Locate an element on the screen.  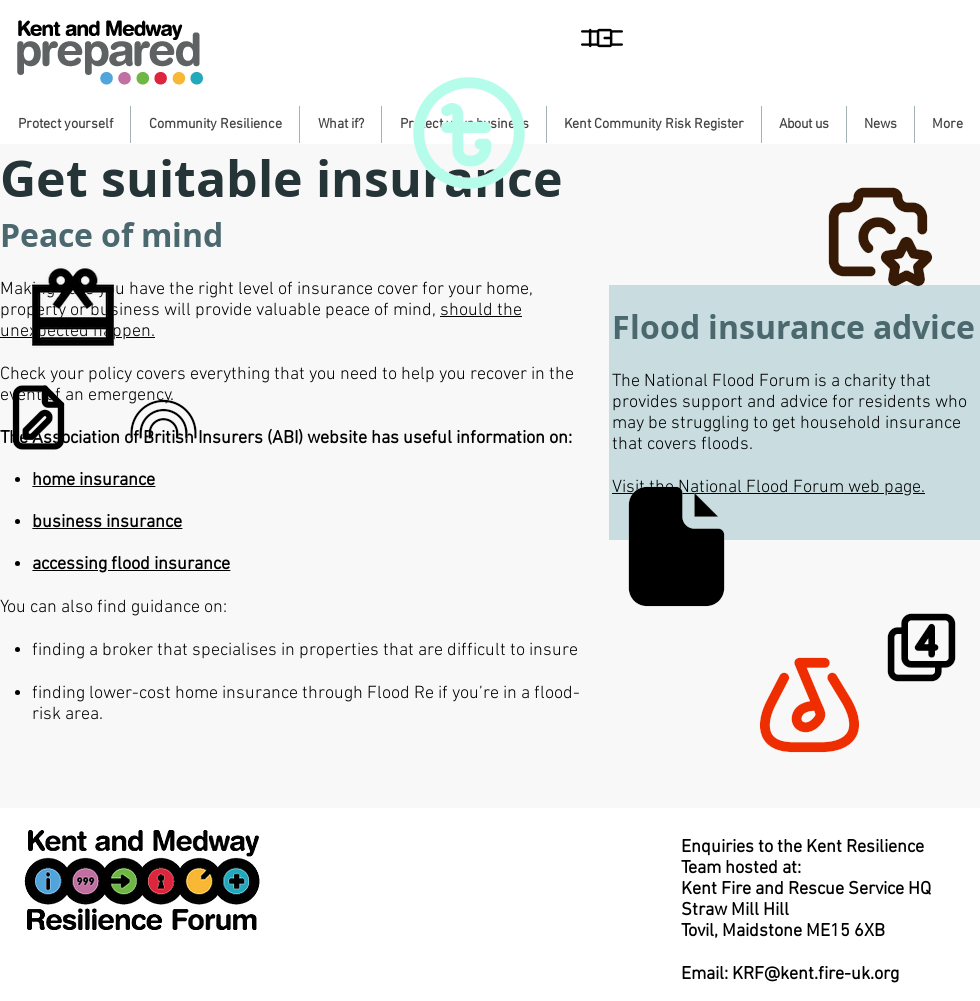
indicates weather conditions with rainbow is located at coordinates (163, 421).